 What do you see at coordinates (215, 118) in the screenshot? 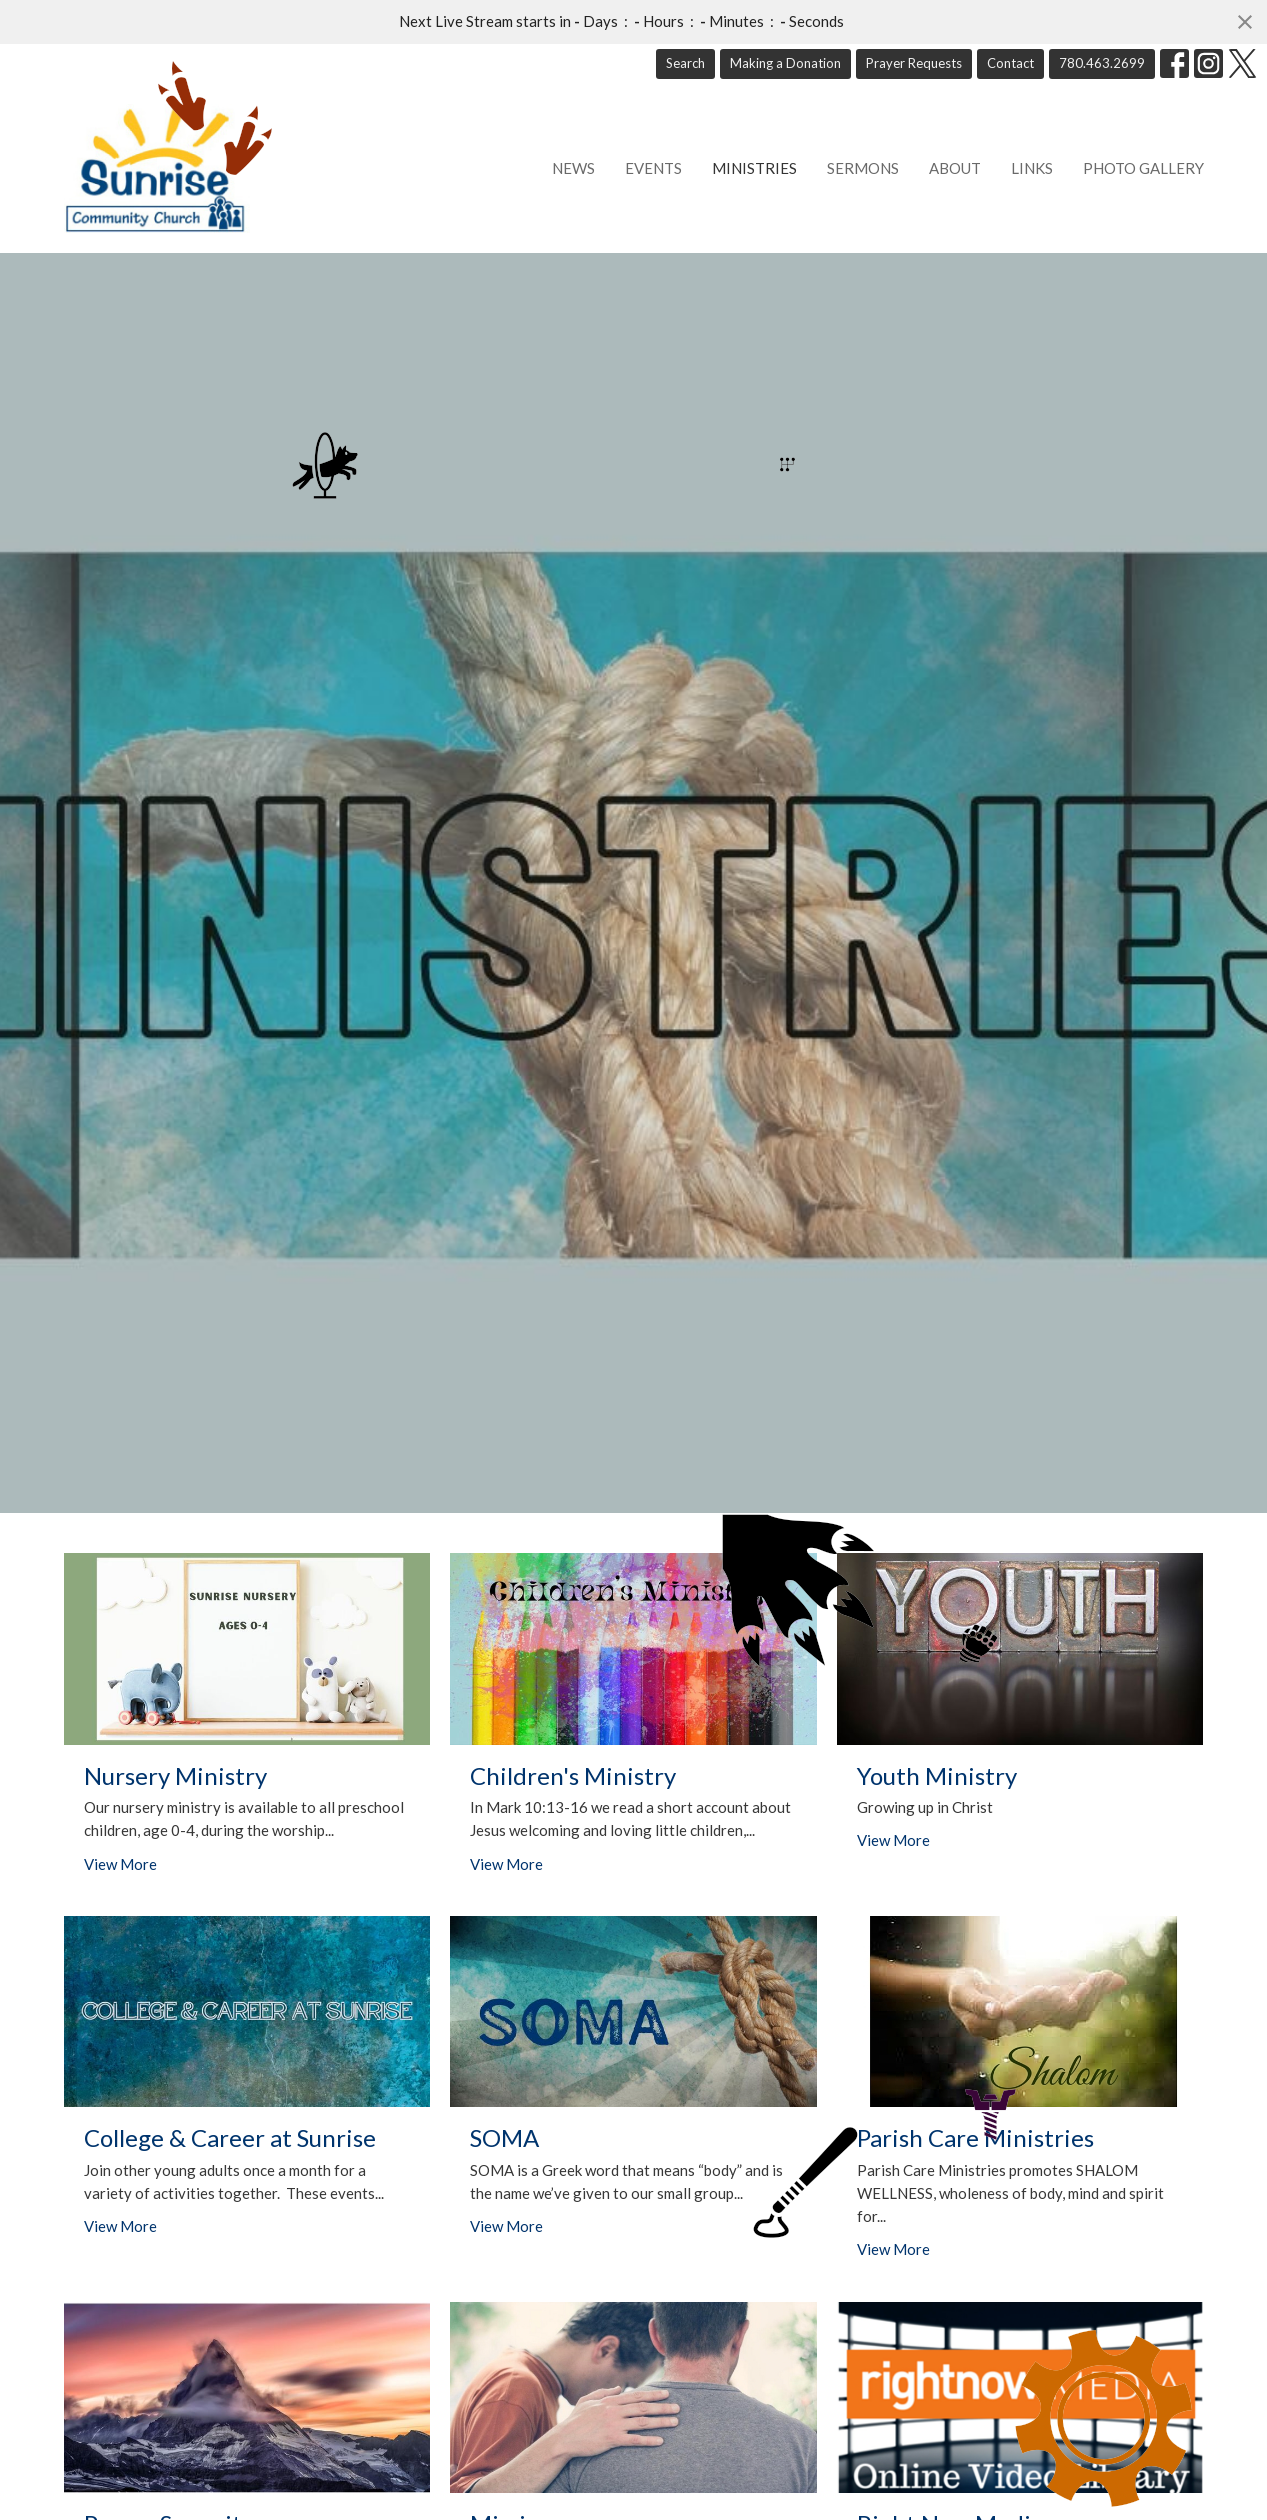
I see `indicates dinosaur or velociraptor content in a game` at bounding box center [215, 118].